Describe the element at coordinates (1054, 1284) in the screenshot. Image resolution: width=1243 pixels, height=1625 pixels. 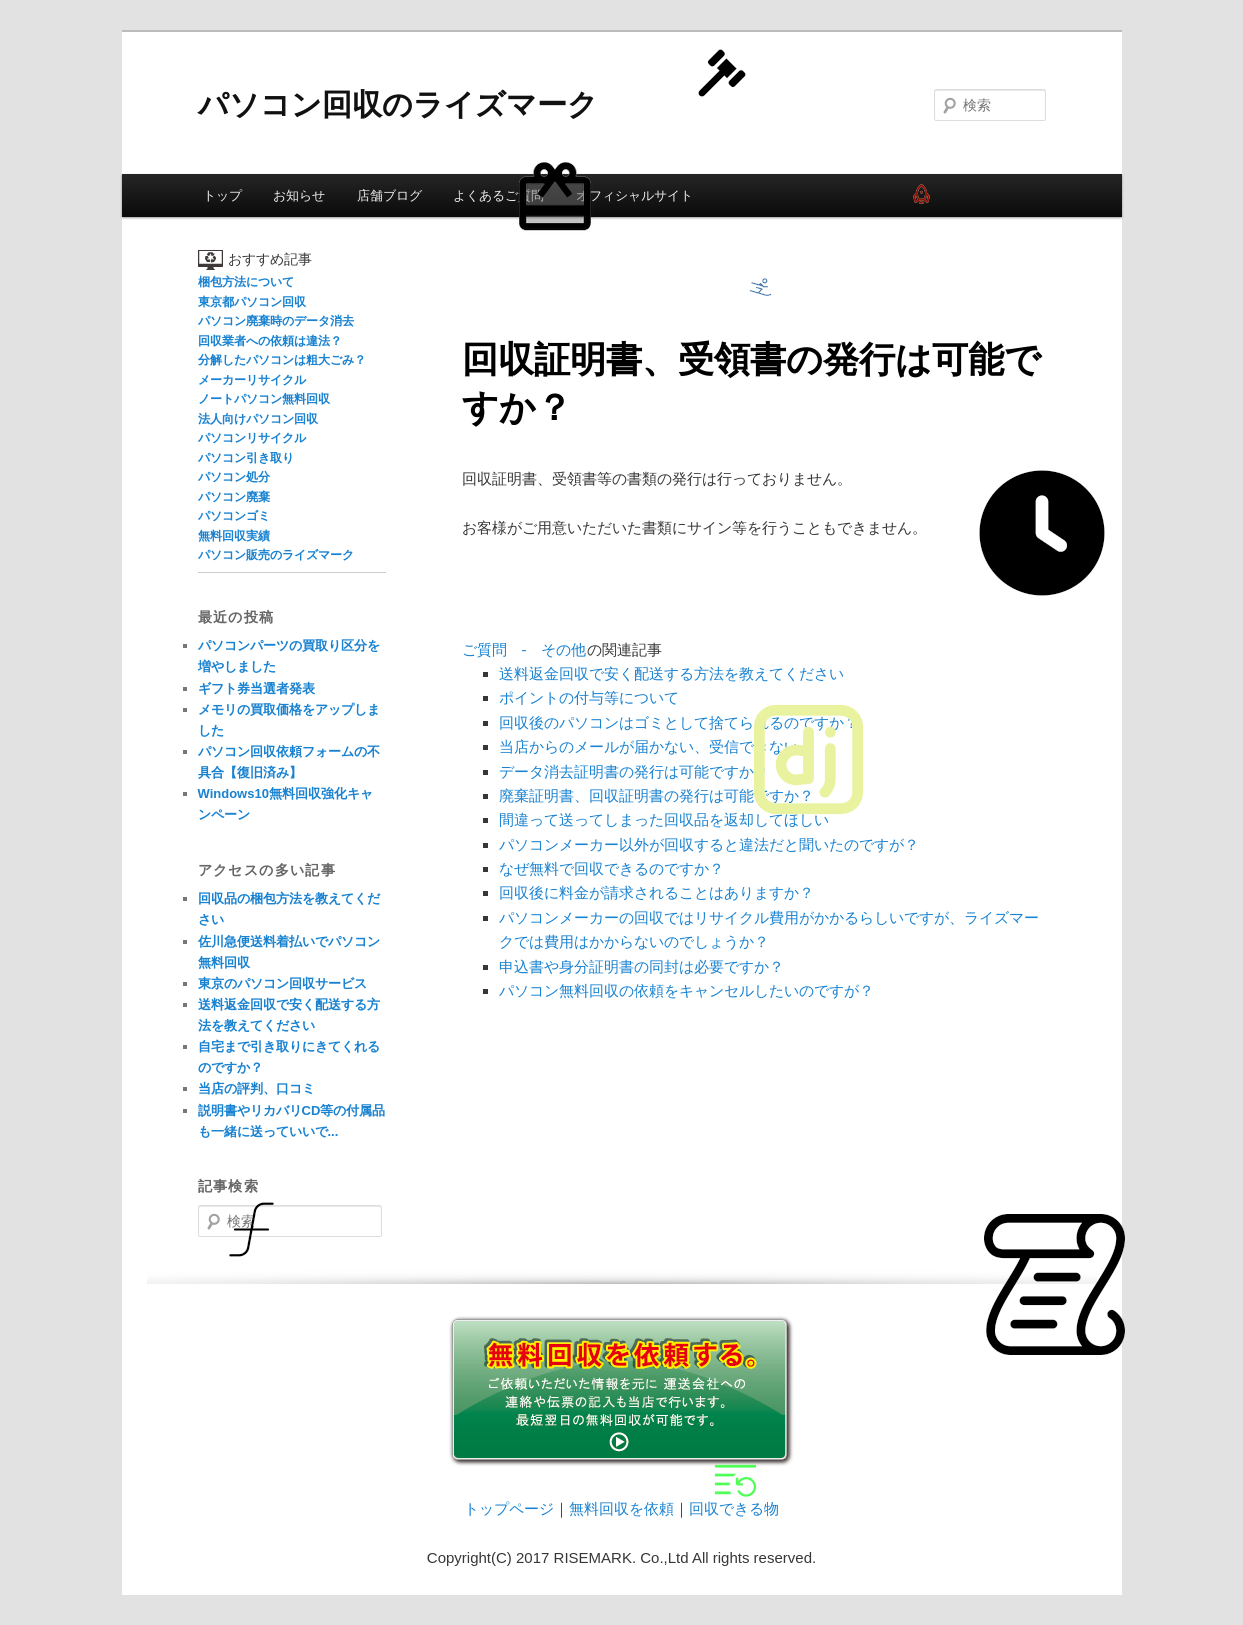
I see `view activity log or history` at that location.